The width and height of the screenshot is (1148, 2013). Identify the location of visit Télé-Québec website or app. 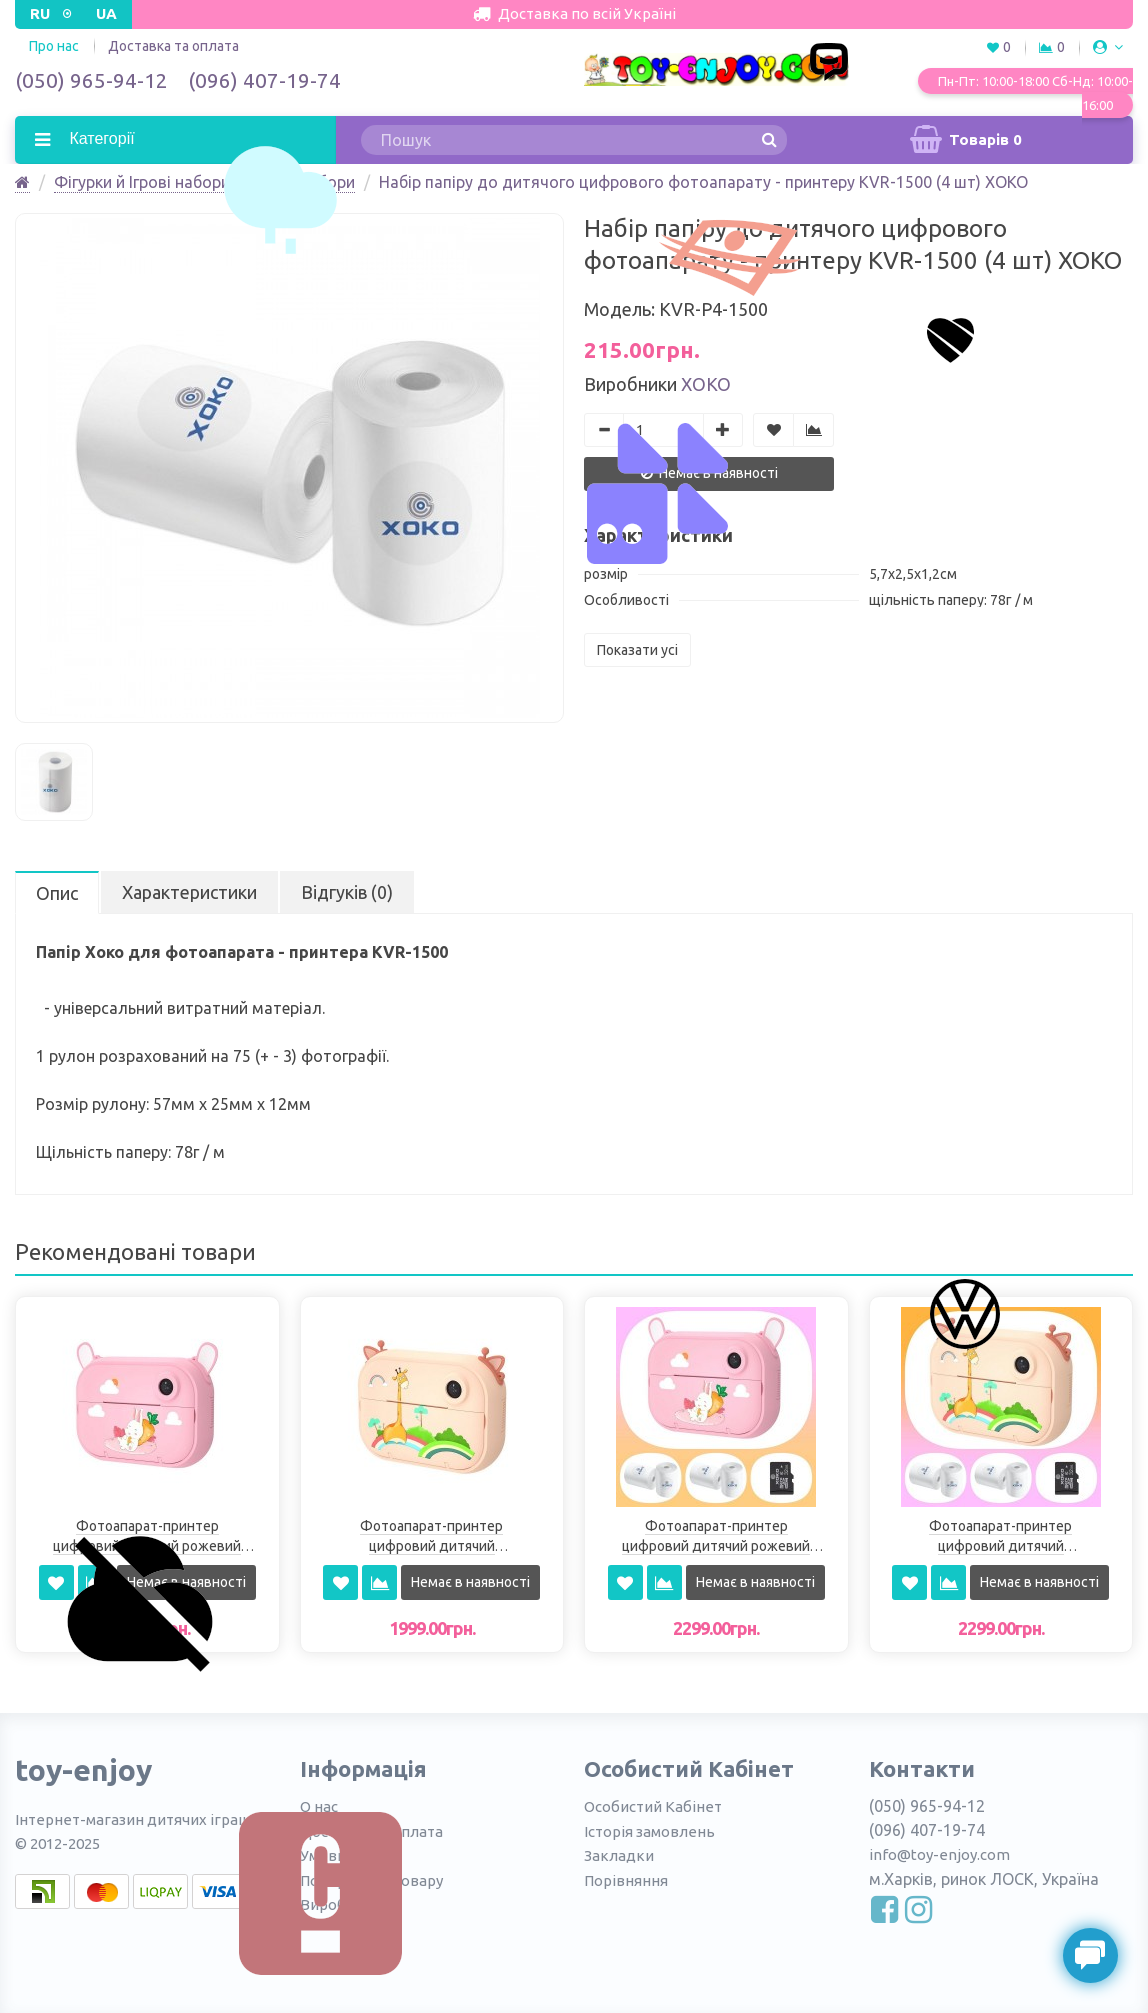
(730, 258).